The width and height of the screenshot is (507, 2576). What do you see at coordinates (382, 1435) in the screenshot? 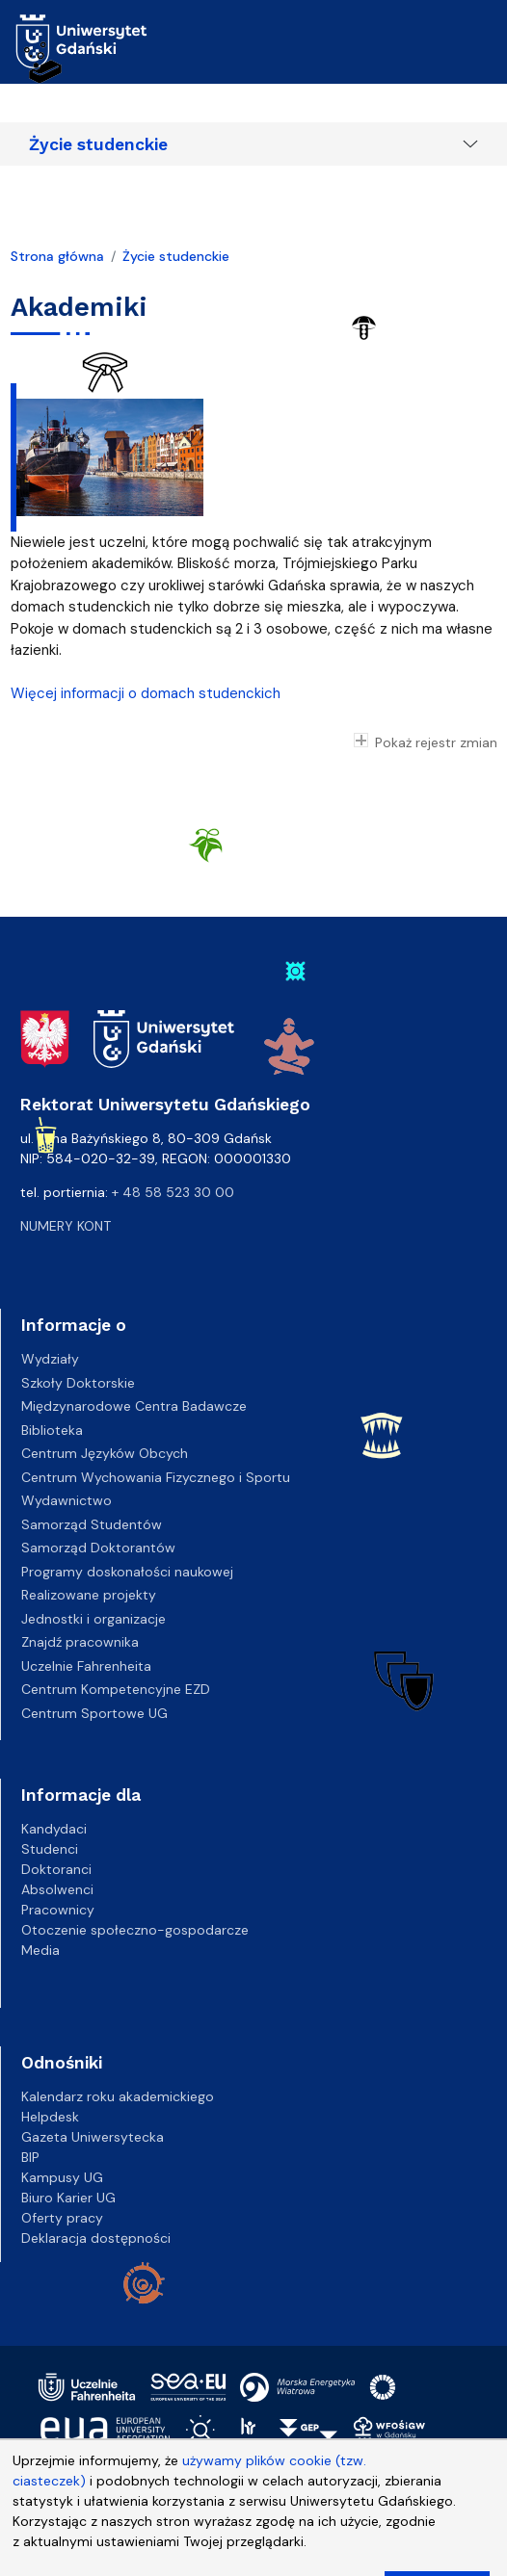
I see `select a monster or creature character` at bounding box center [382, 1435].